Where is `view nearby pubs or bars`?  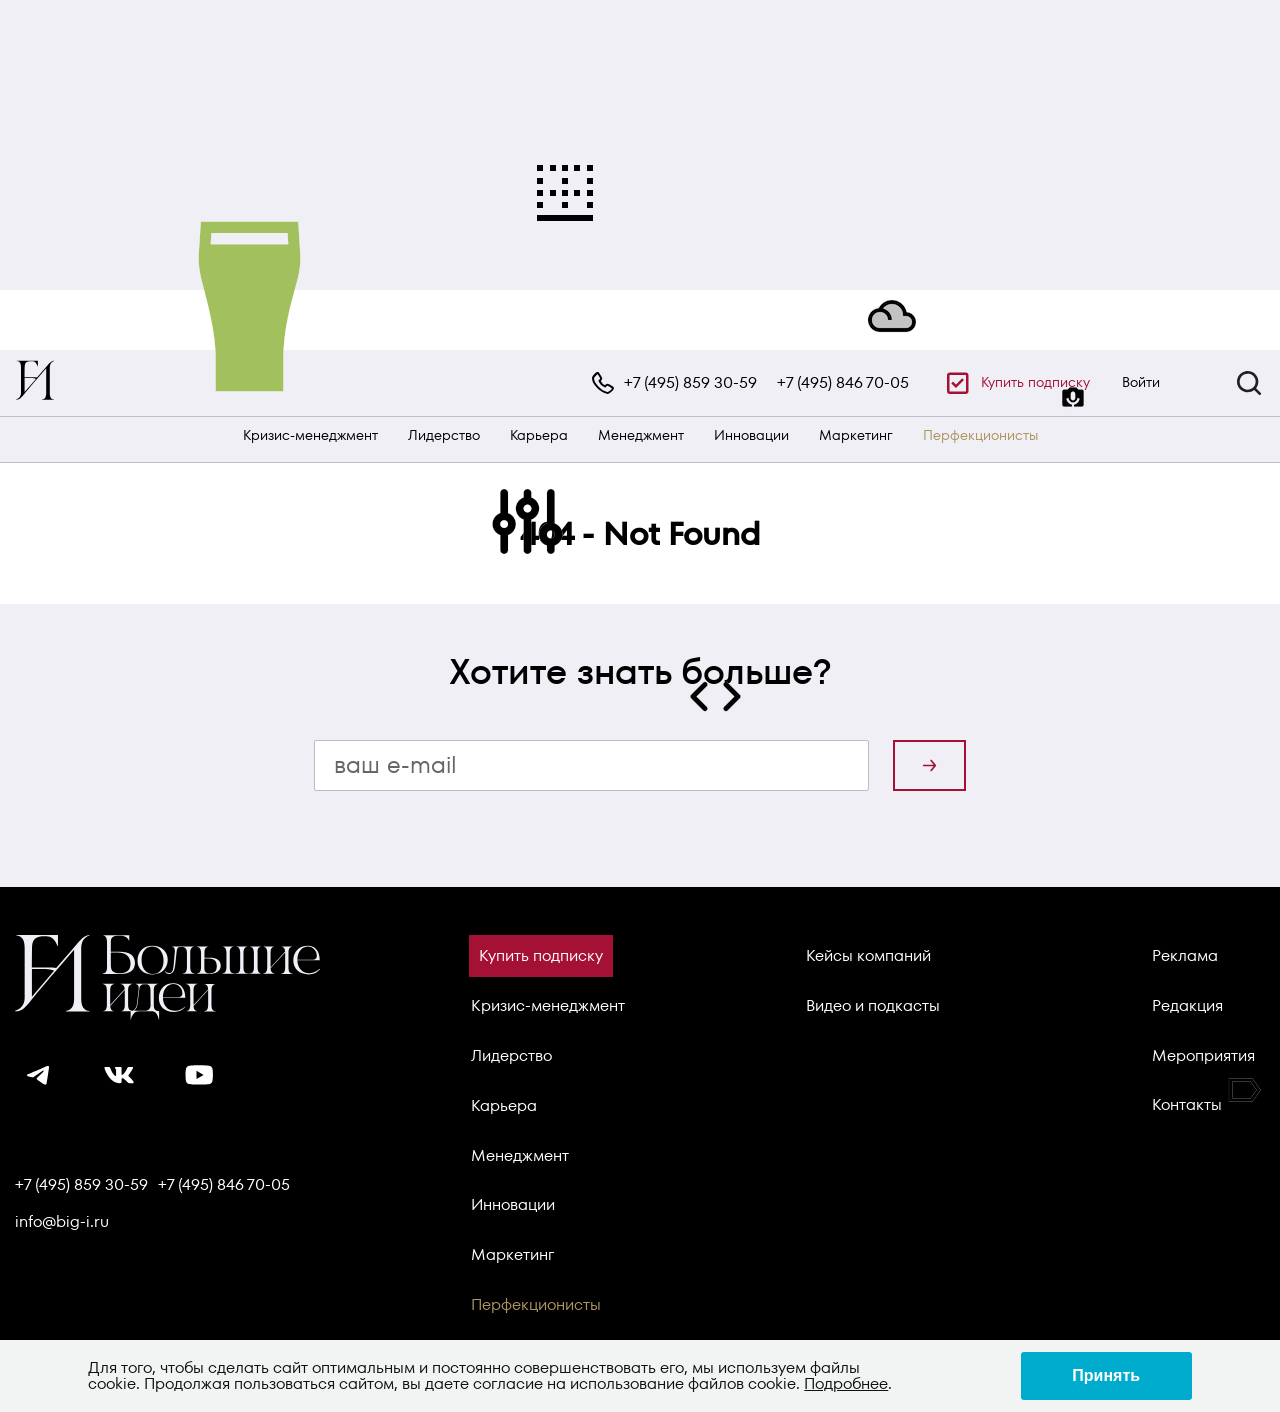 view nearby pubs or bars is located at coordinates (249, 306).